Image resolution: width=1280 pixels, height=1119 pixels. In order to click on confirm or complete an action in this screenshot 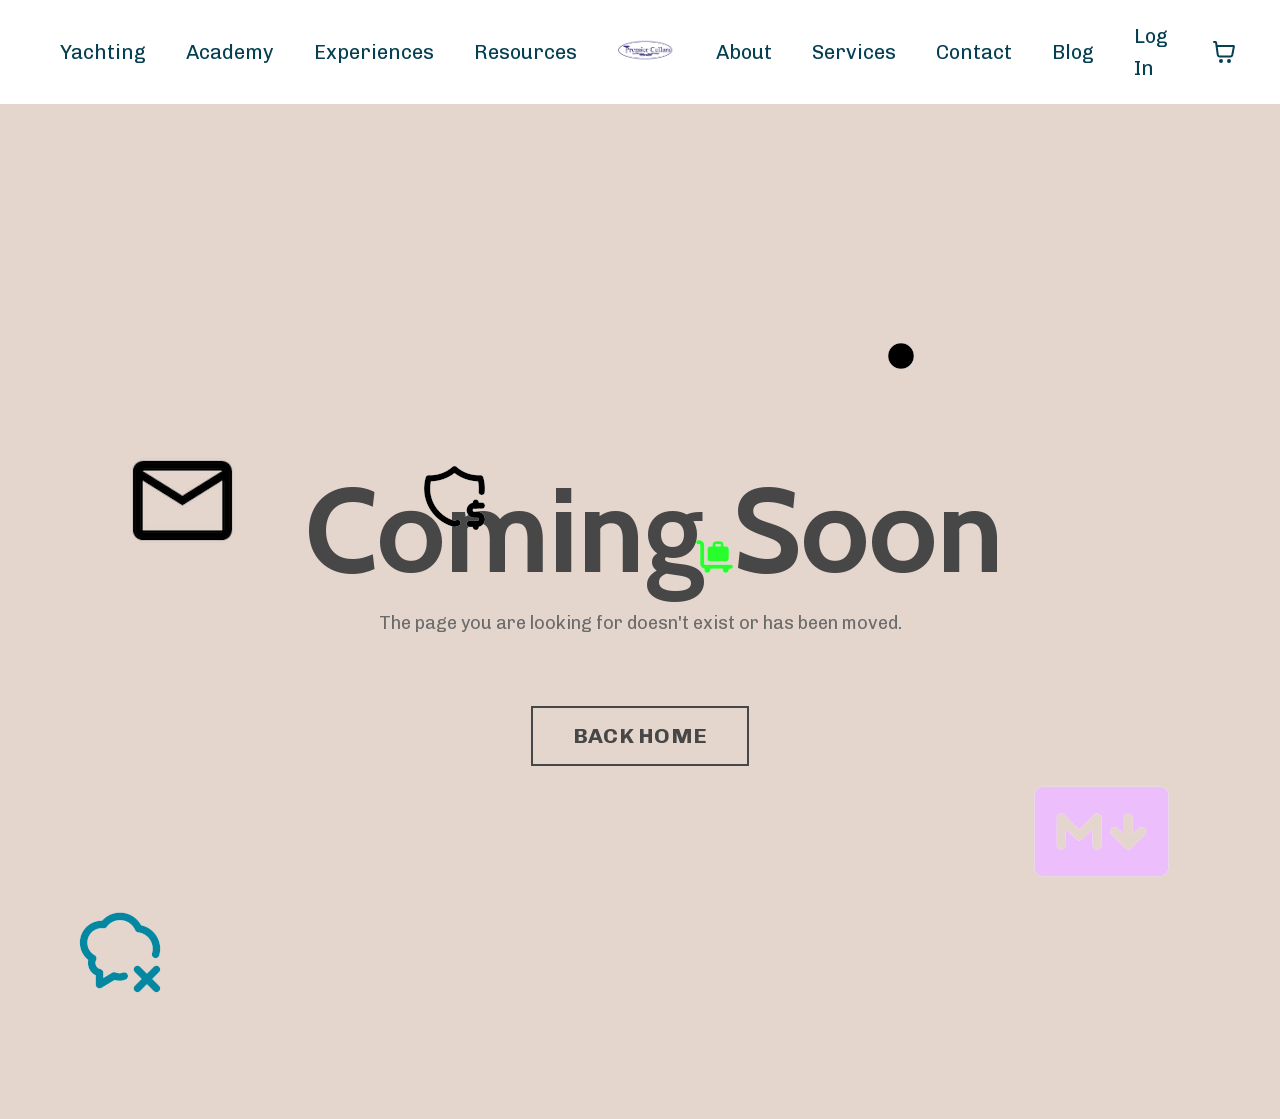, I will do `click(901, 356)`.